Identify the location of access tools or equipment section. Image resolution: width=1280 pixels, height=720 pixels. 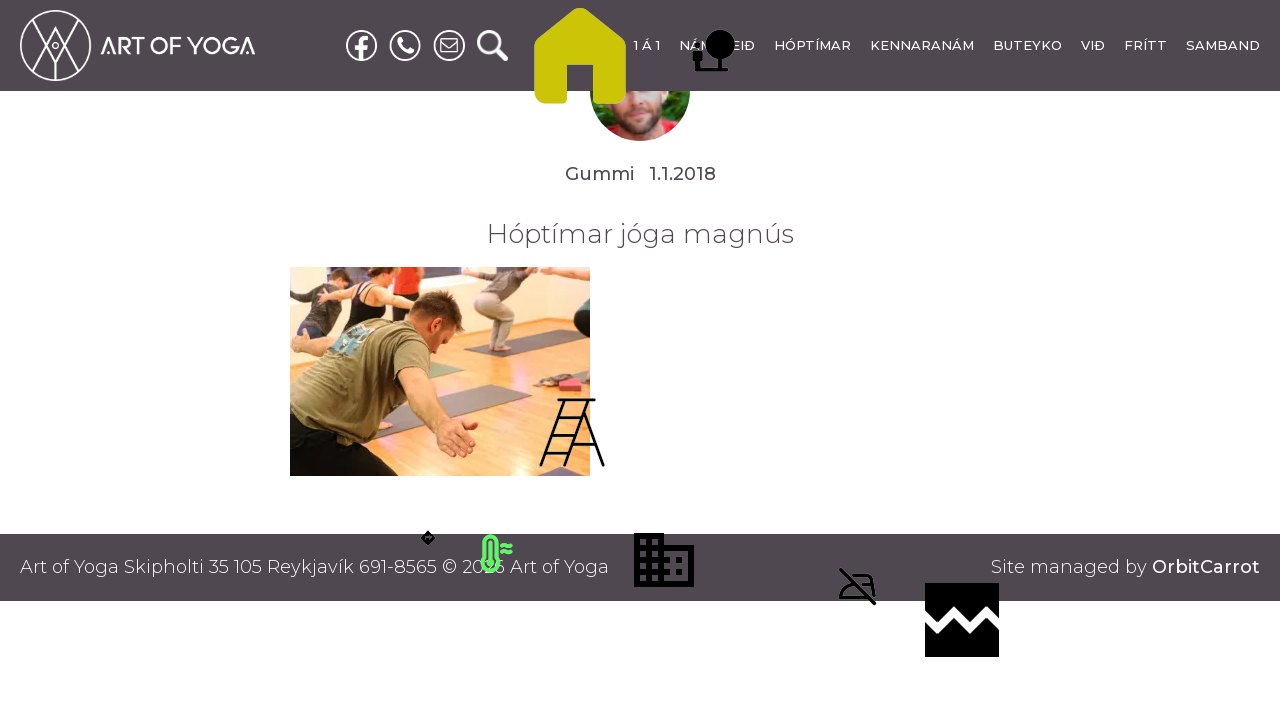
(573, 432).